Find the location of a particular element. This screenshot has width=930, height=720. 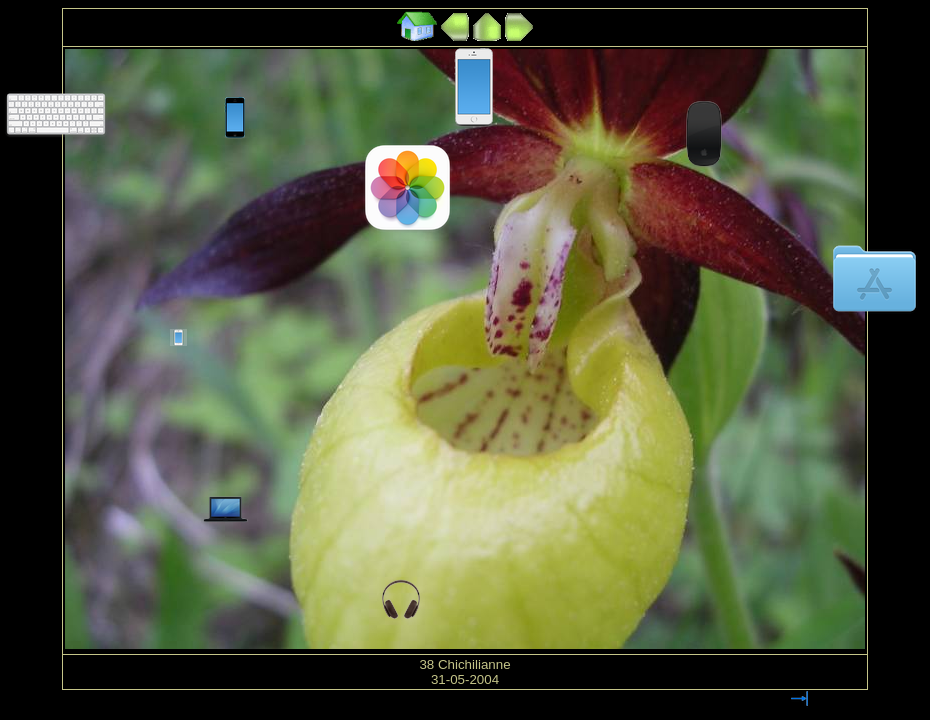

connect a bluetooth keyboard is located at coordinates (56, 114).